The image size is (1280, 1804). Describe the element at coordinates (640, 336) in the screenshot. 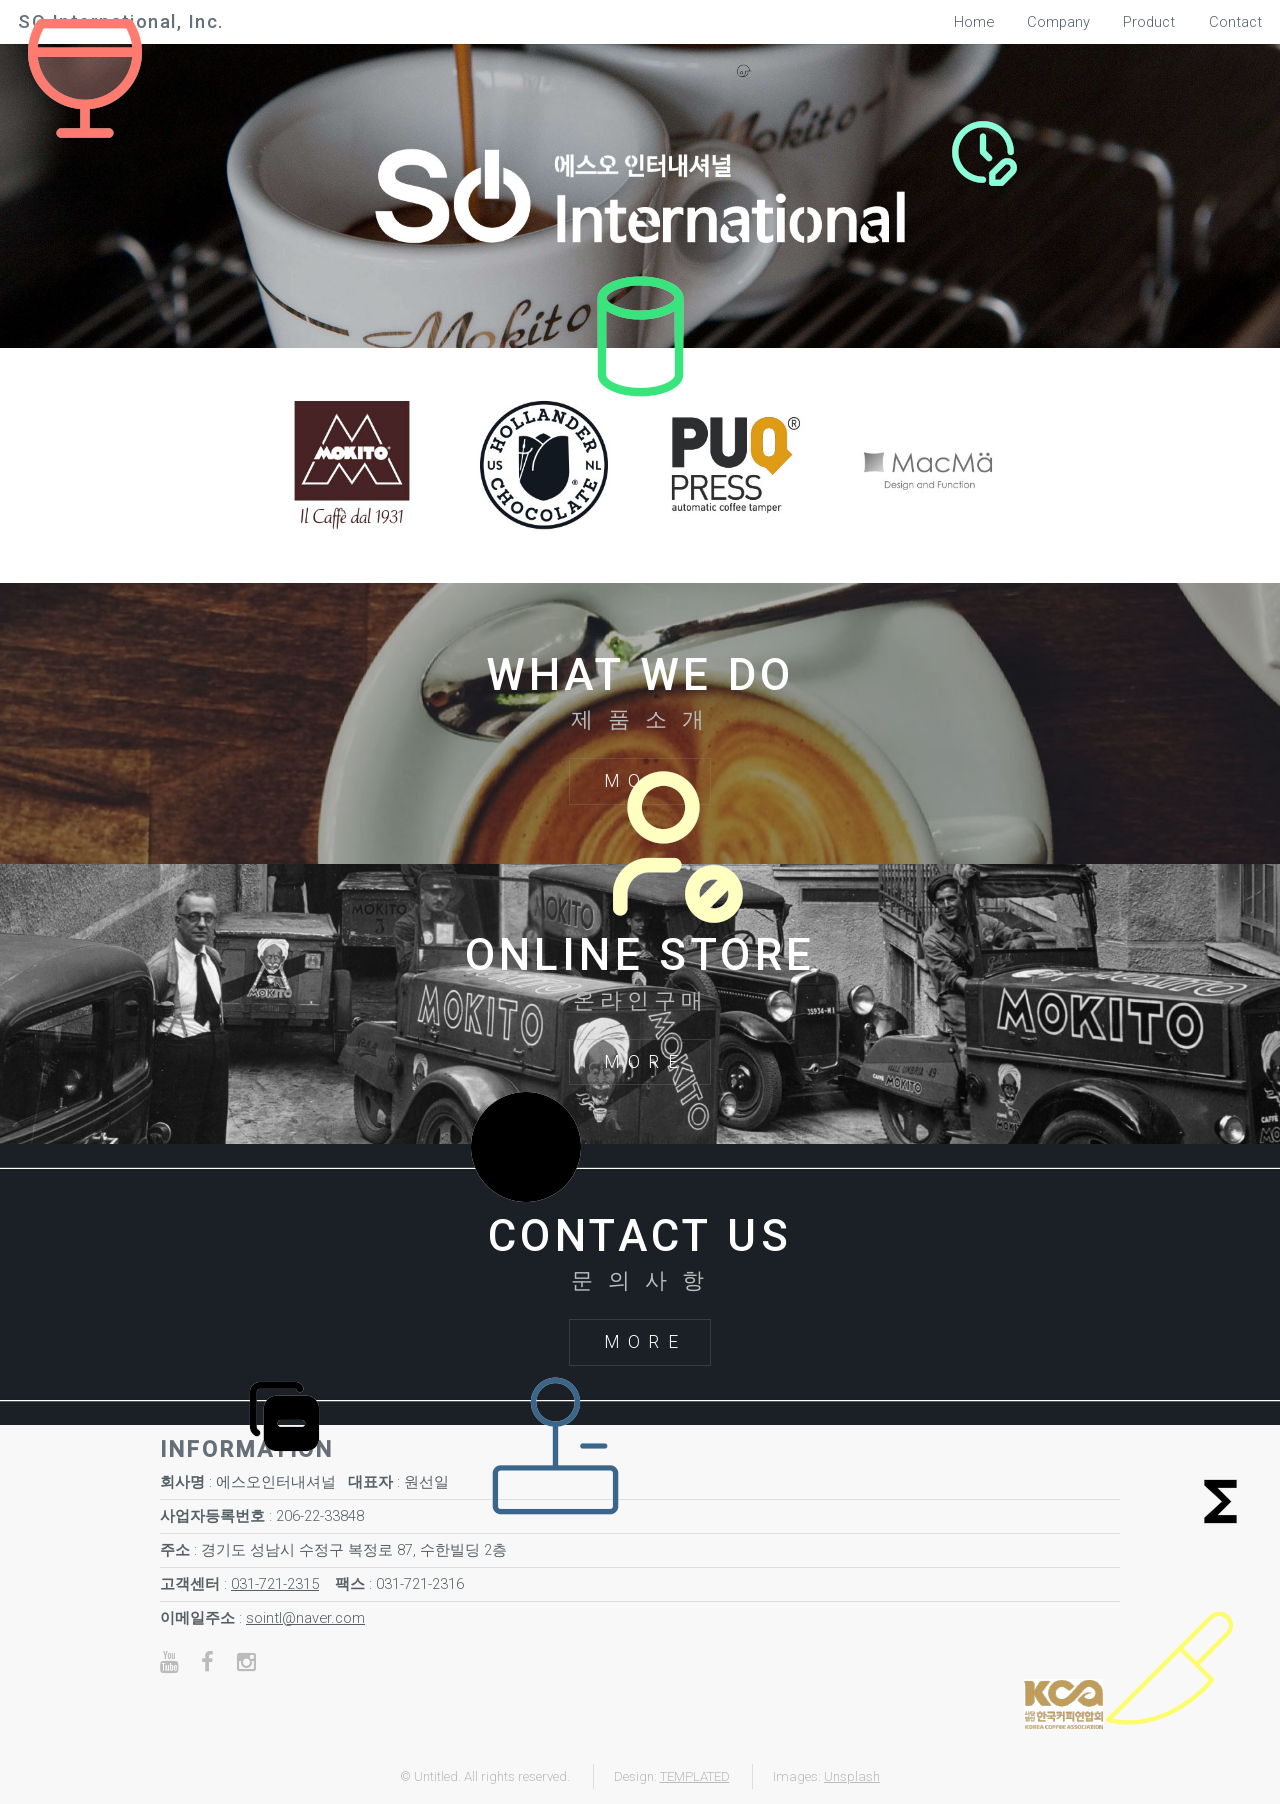

I see `access database management` at that location.